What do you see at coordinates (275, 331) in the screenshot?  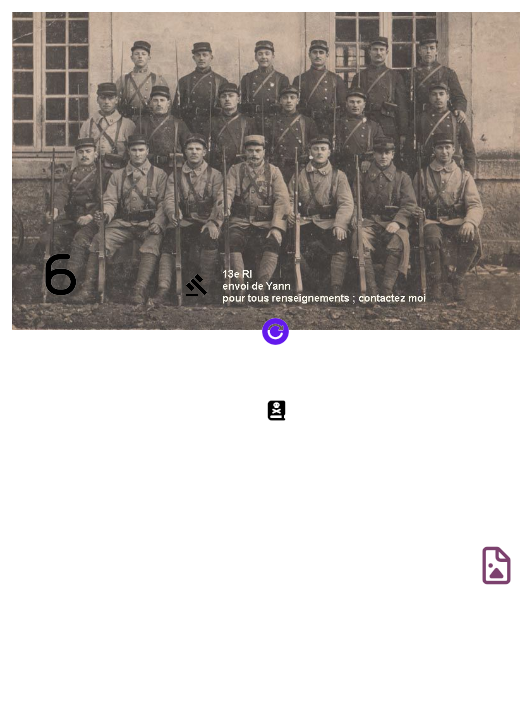 I see `refresh or reload content` at bounding box center [275, 331].